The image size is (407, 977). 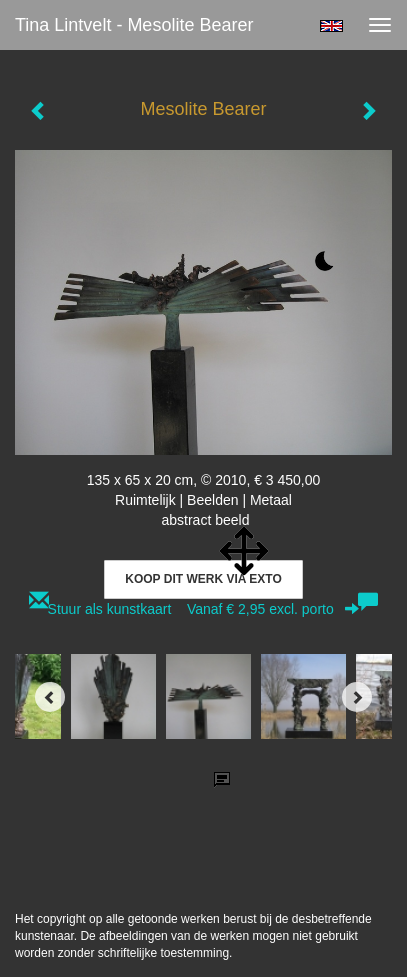 I want to click on enable bedtime or sleep mode, so click(x=325, y=261).